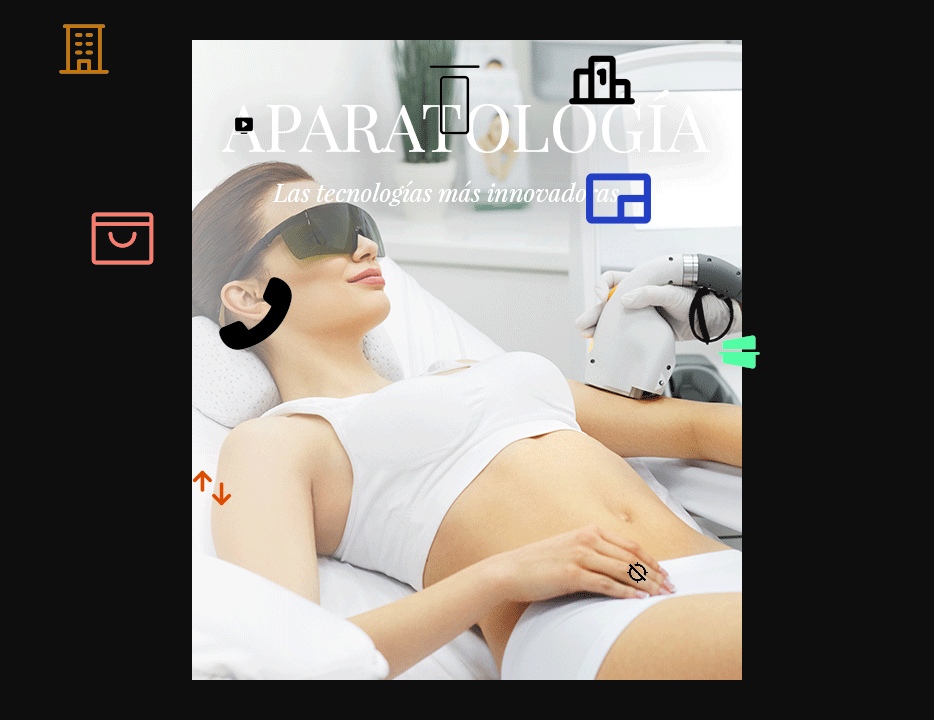 The image size is (934, 720). What do you see at coordinates (739, 352) in the screenshot?
I see `toggle perspective view mode` at bounding box center [739, 352].